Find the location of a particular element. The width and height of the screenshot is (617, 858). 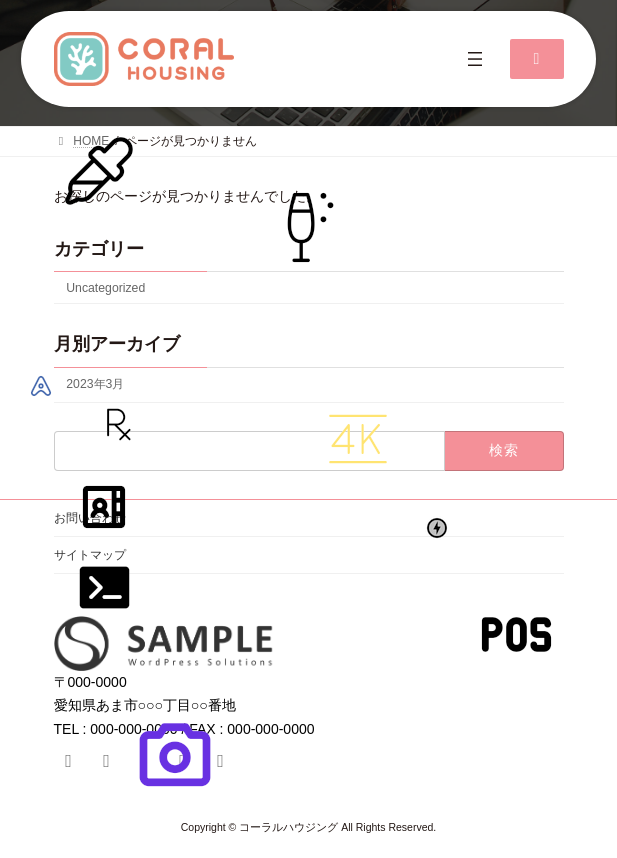

indicates an HTTP POST request method is located at coordinates (516, 634).